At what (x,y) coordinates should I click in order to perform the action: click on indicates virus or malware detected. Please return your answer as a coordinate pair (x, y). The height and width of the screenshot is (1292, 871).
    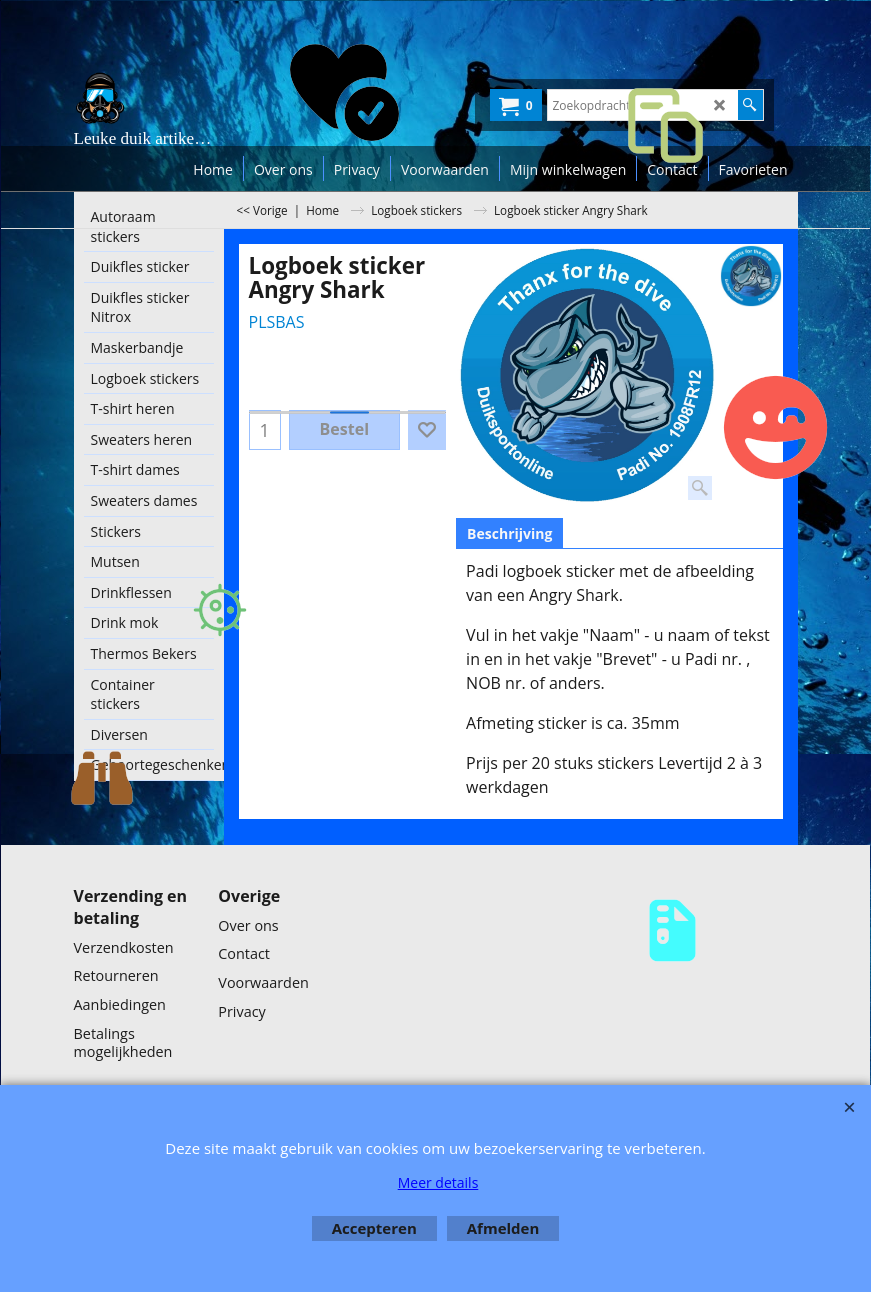
    Looking at the image, I should click on (220, 610).